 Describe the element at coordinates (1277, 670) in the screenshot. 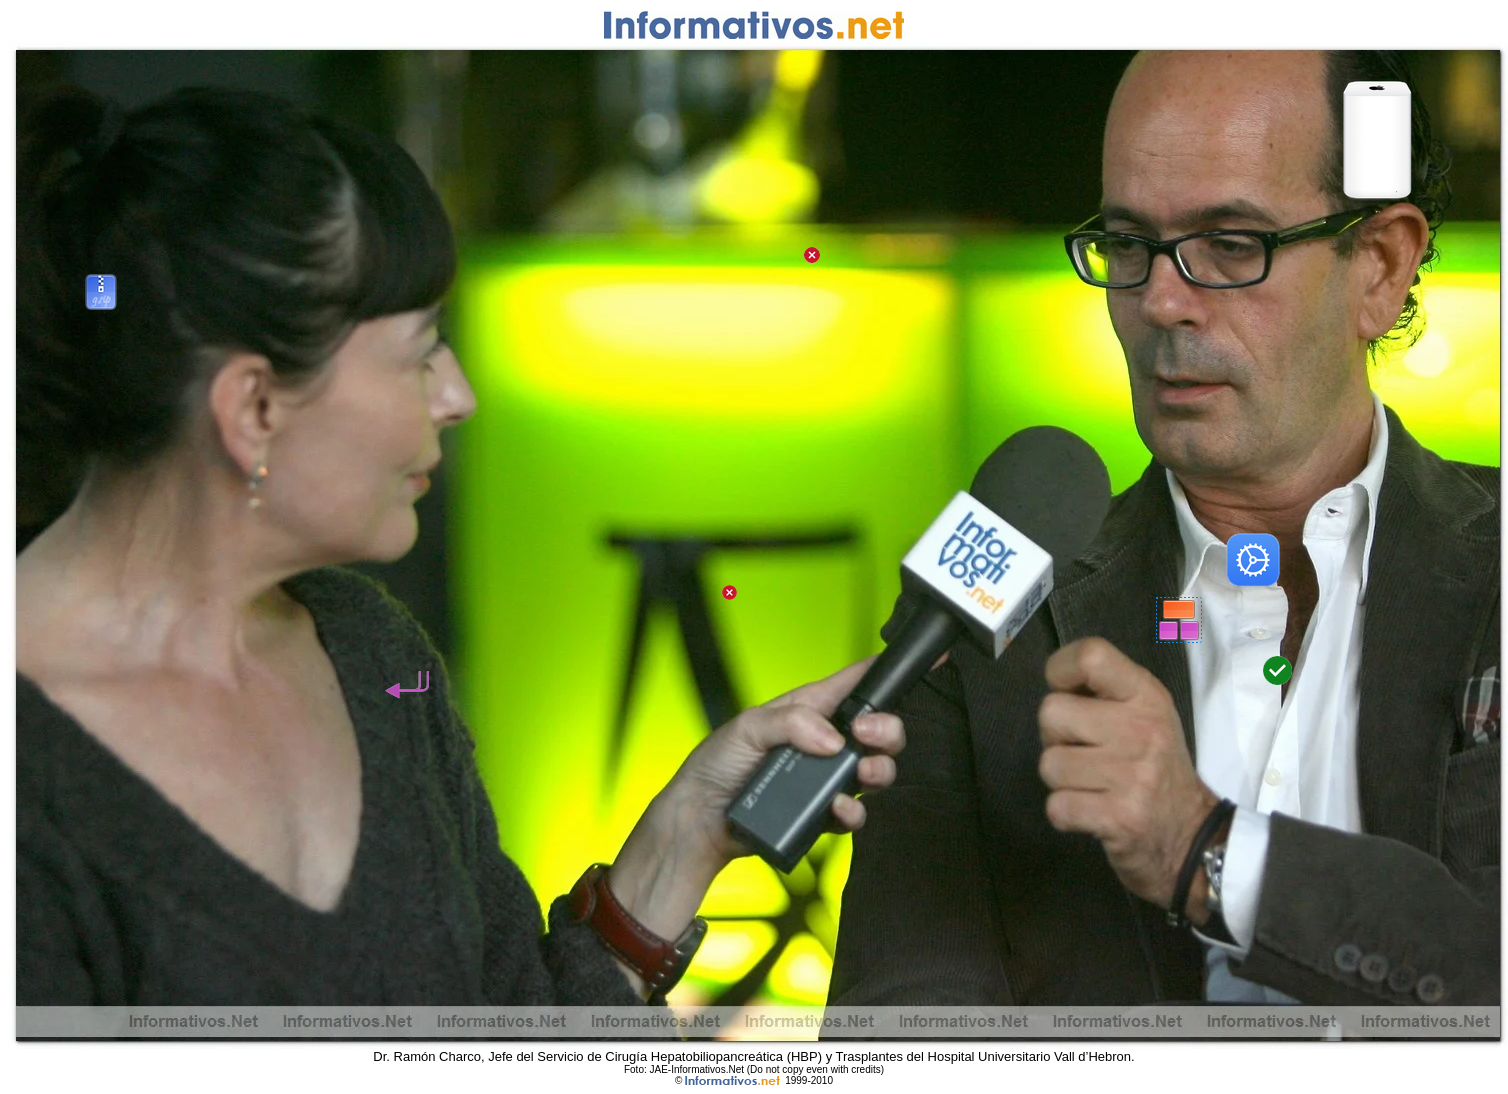

I see `indicates a selected or checked item` at that location.